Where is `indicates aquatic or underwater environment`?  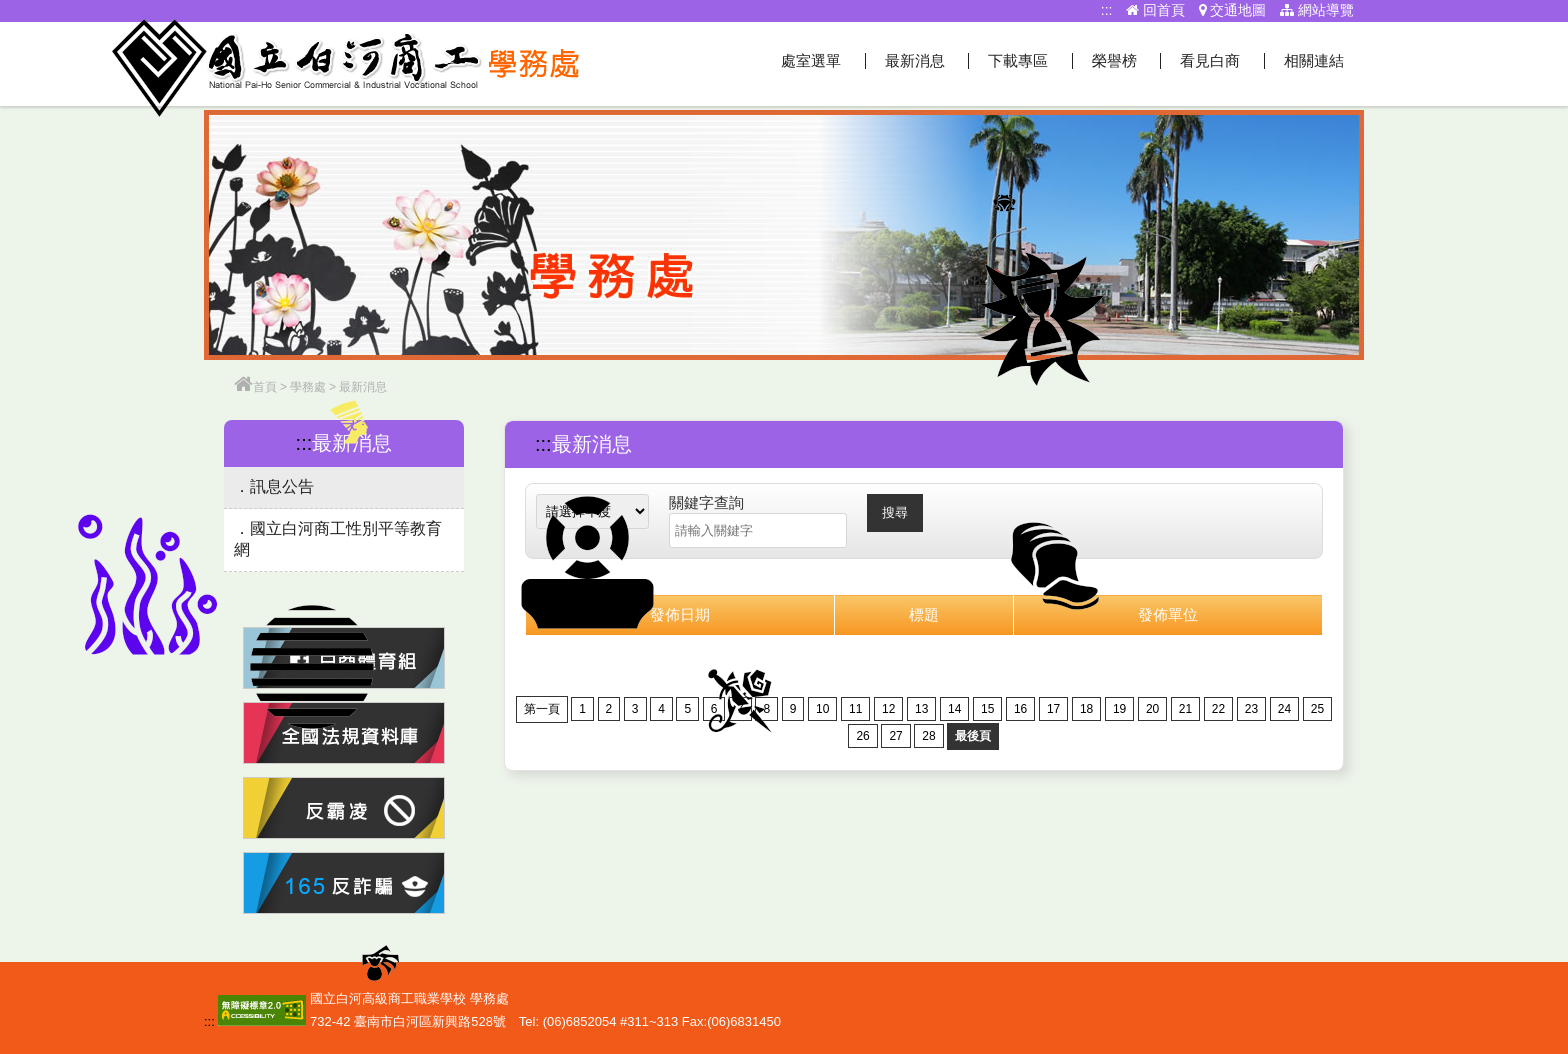
indicates aquatic or underwater environment is located at coordinates (147, 584).